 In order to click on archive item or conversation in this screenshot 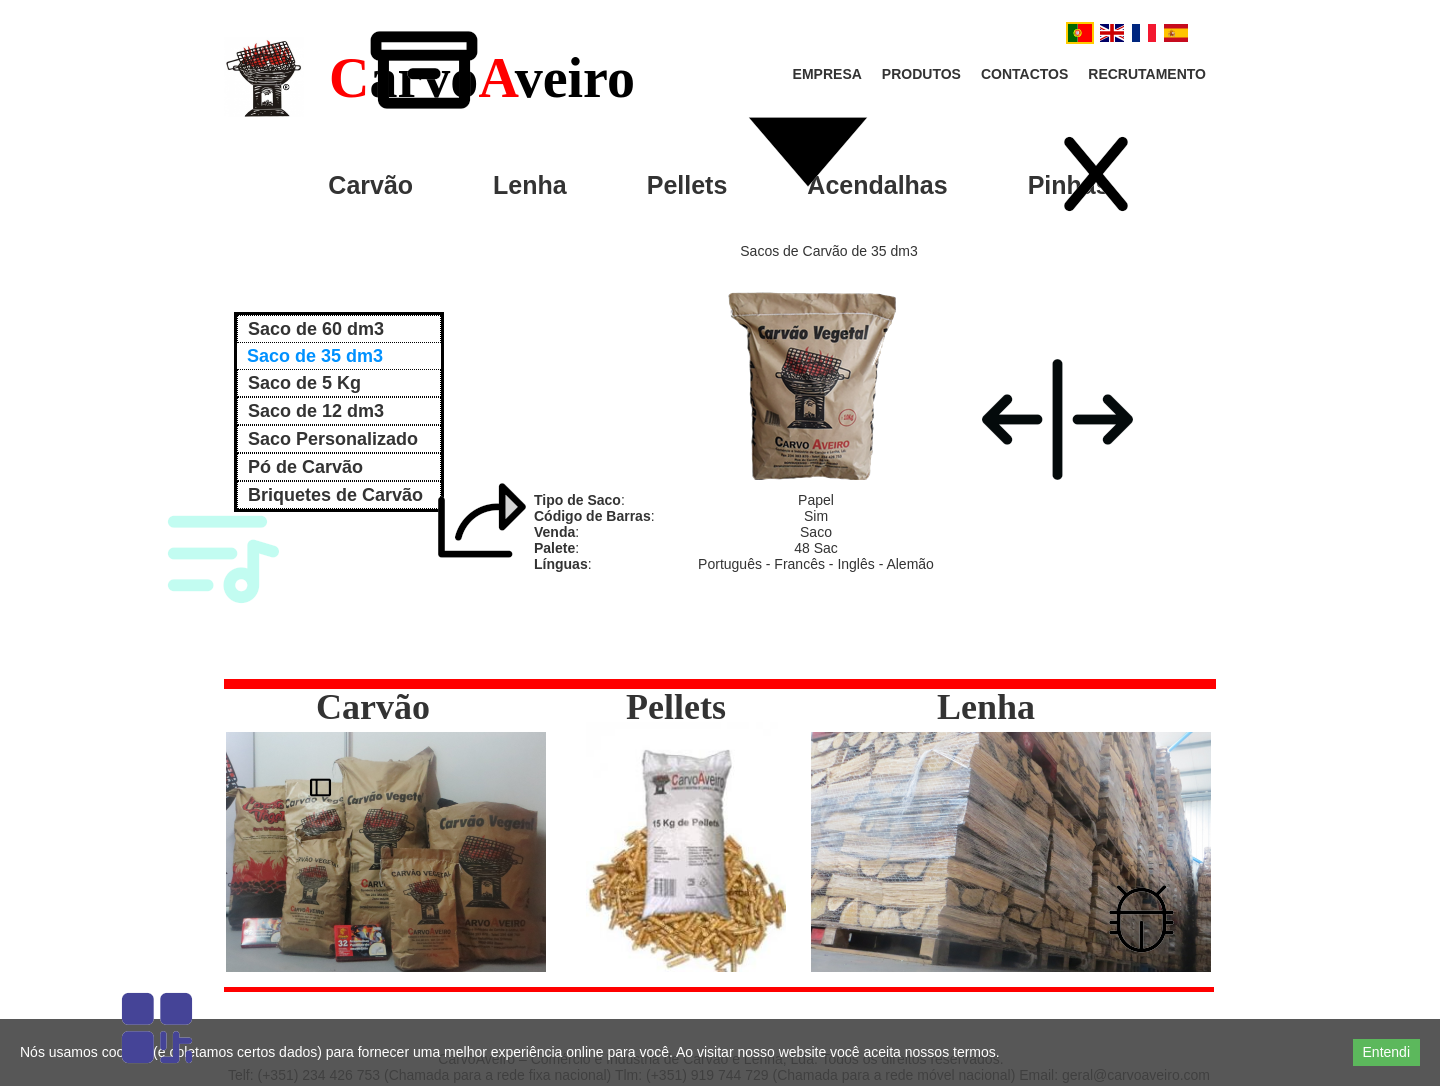, I will do `click(424, 70)`.